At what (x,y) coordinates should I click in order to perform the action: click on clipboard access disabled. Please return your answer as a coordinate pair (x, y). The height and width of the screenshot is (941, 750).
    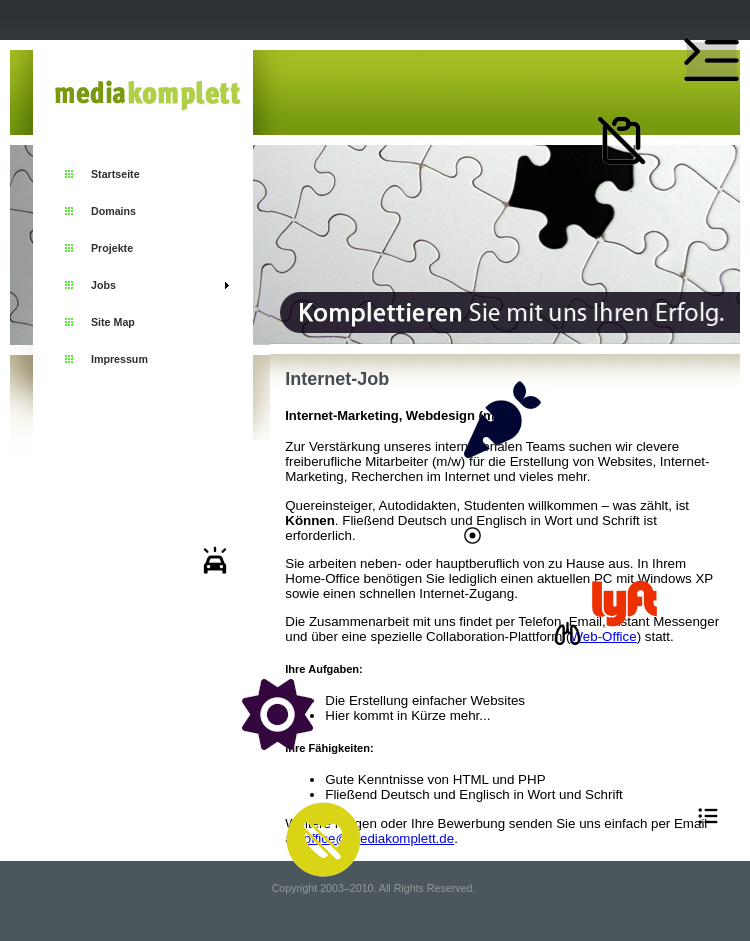
    Looking at the image, I should click on (621, 140).